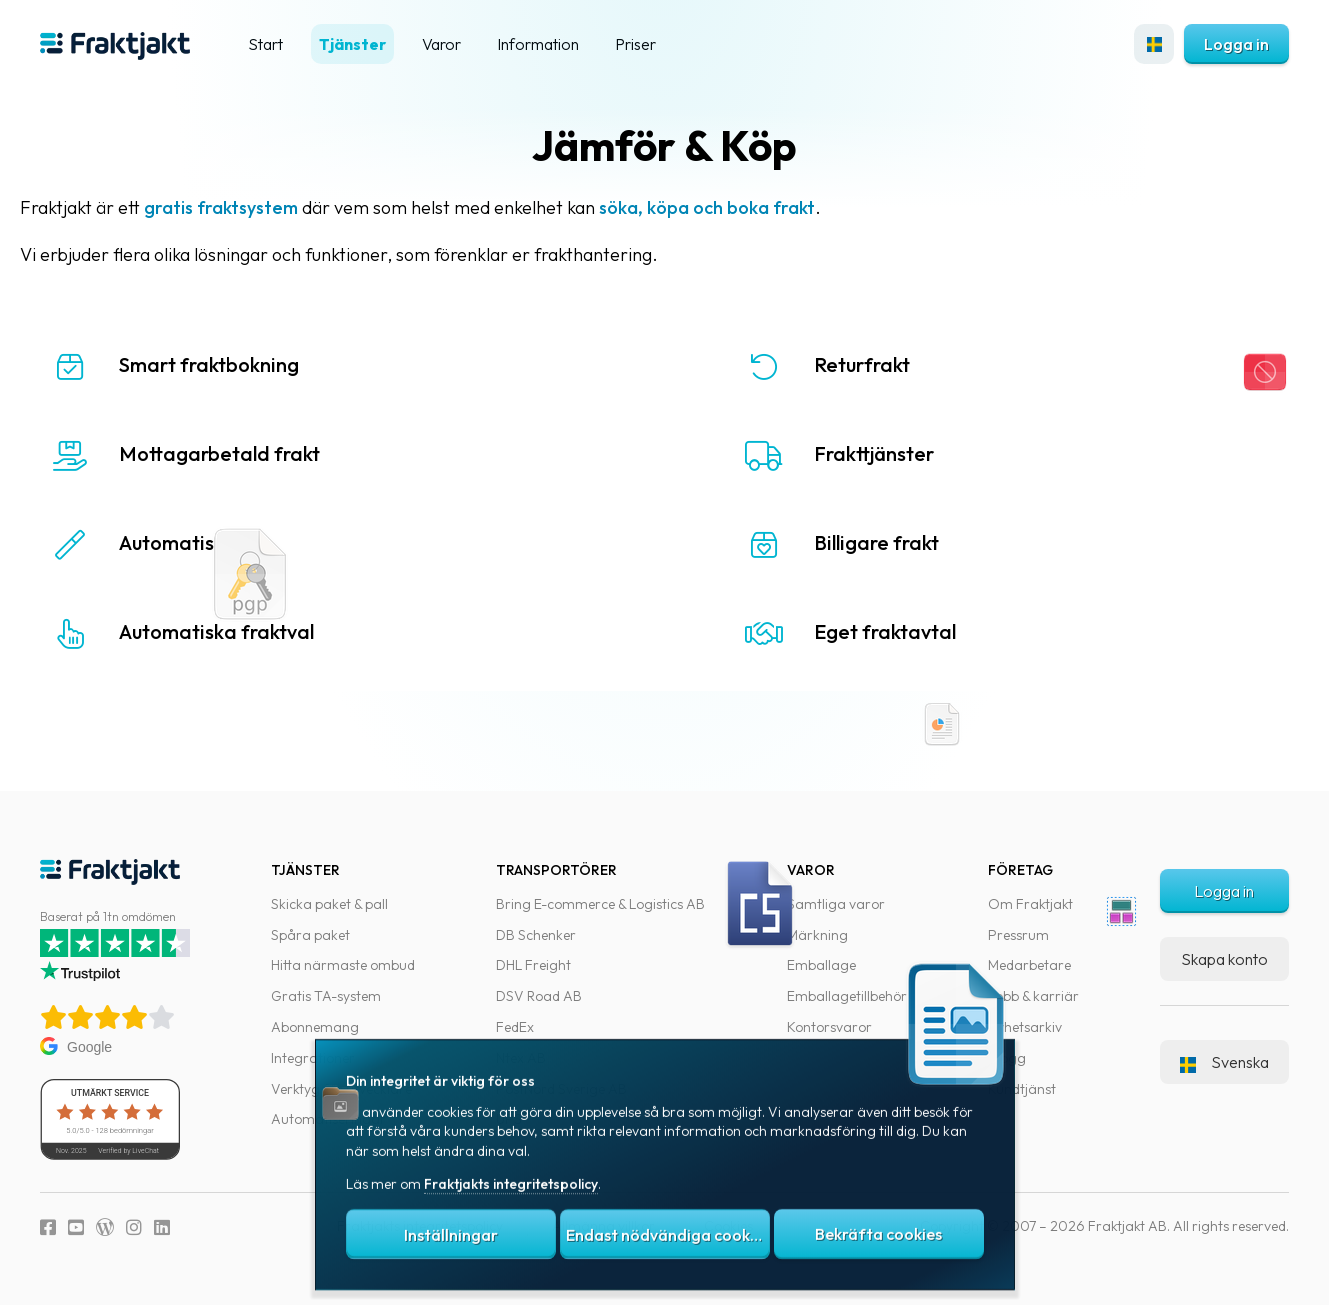 The image size is (1329, 1305). What do you see at coordinates (1265, 371) in the screenshot?
I see `indicates image failed to load` at bounding box center [1265, 371].